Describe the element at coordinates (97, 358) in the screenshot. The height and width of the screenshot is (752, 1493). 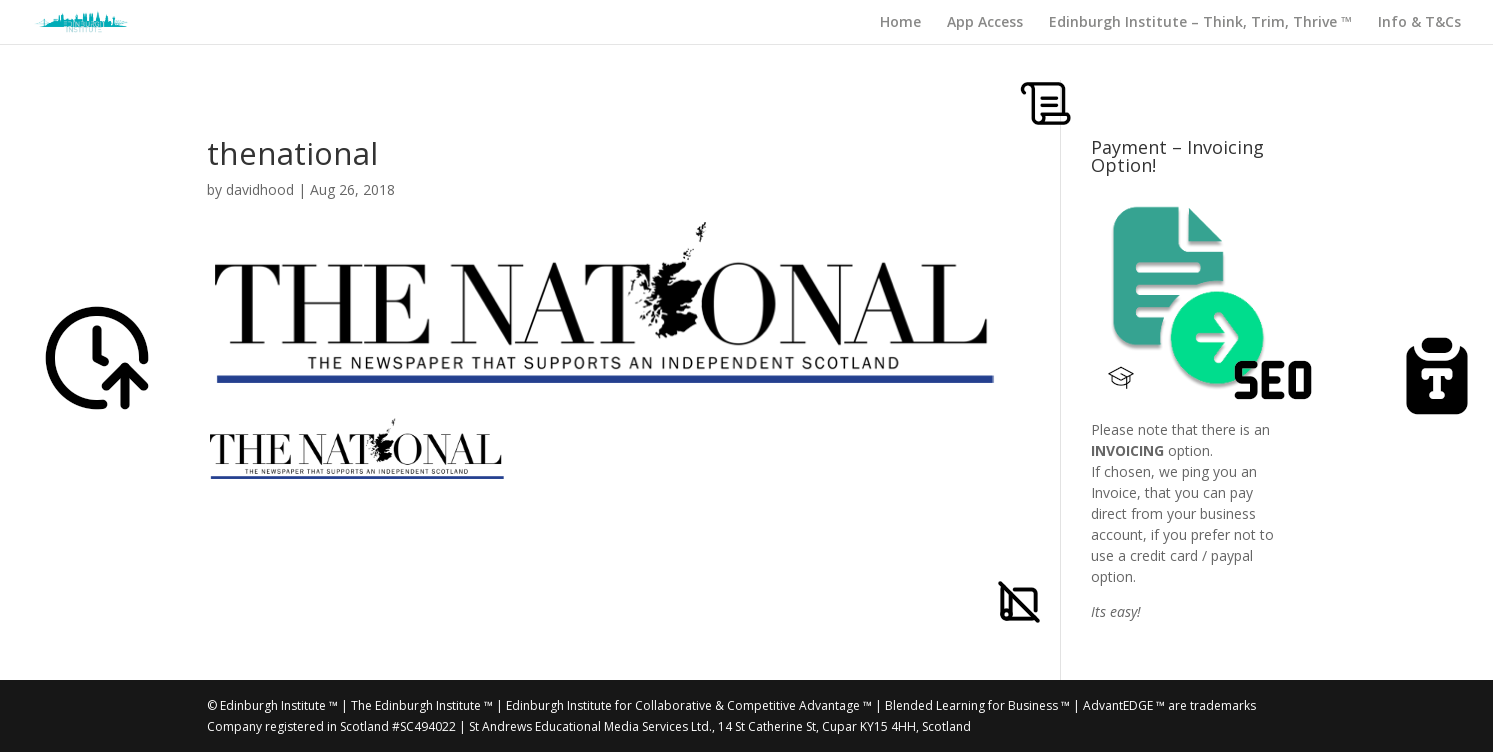
I see `upload or sync time data` at that location.